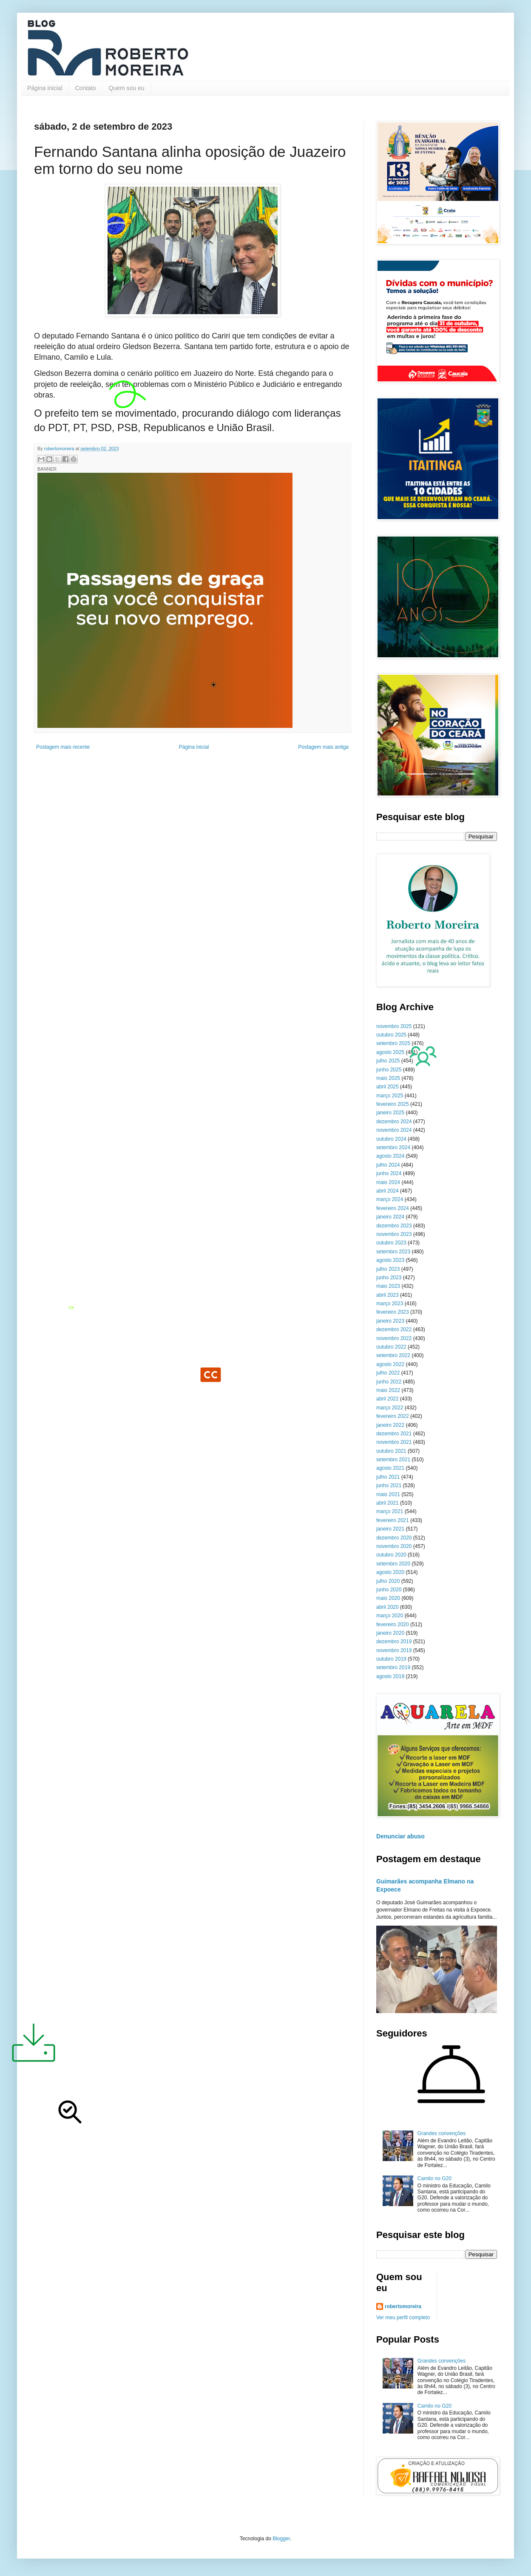 The image size is (531, 2576). Describe the element at coordinates (423, 1055) in the screenshot. I see `view group members or team` at that location.